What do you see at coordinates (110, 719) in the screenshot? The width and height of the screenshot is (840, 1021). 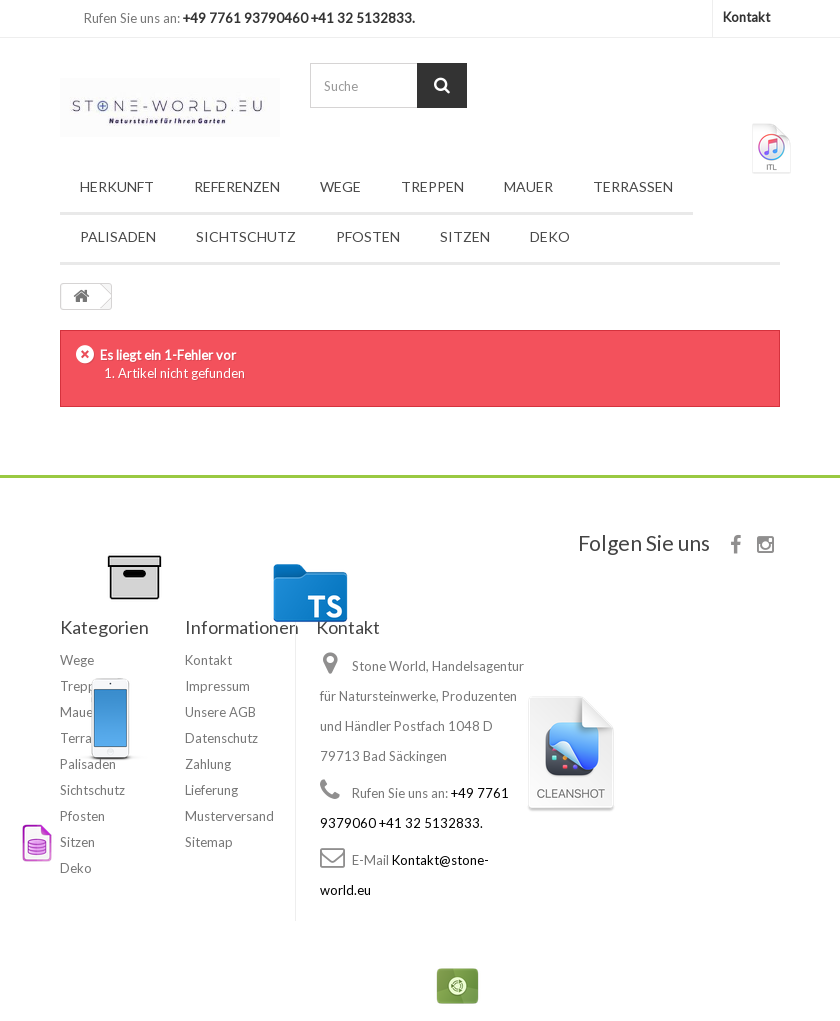 I see `iPod Touch device connected` at bounding box center [110, 719].